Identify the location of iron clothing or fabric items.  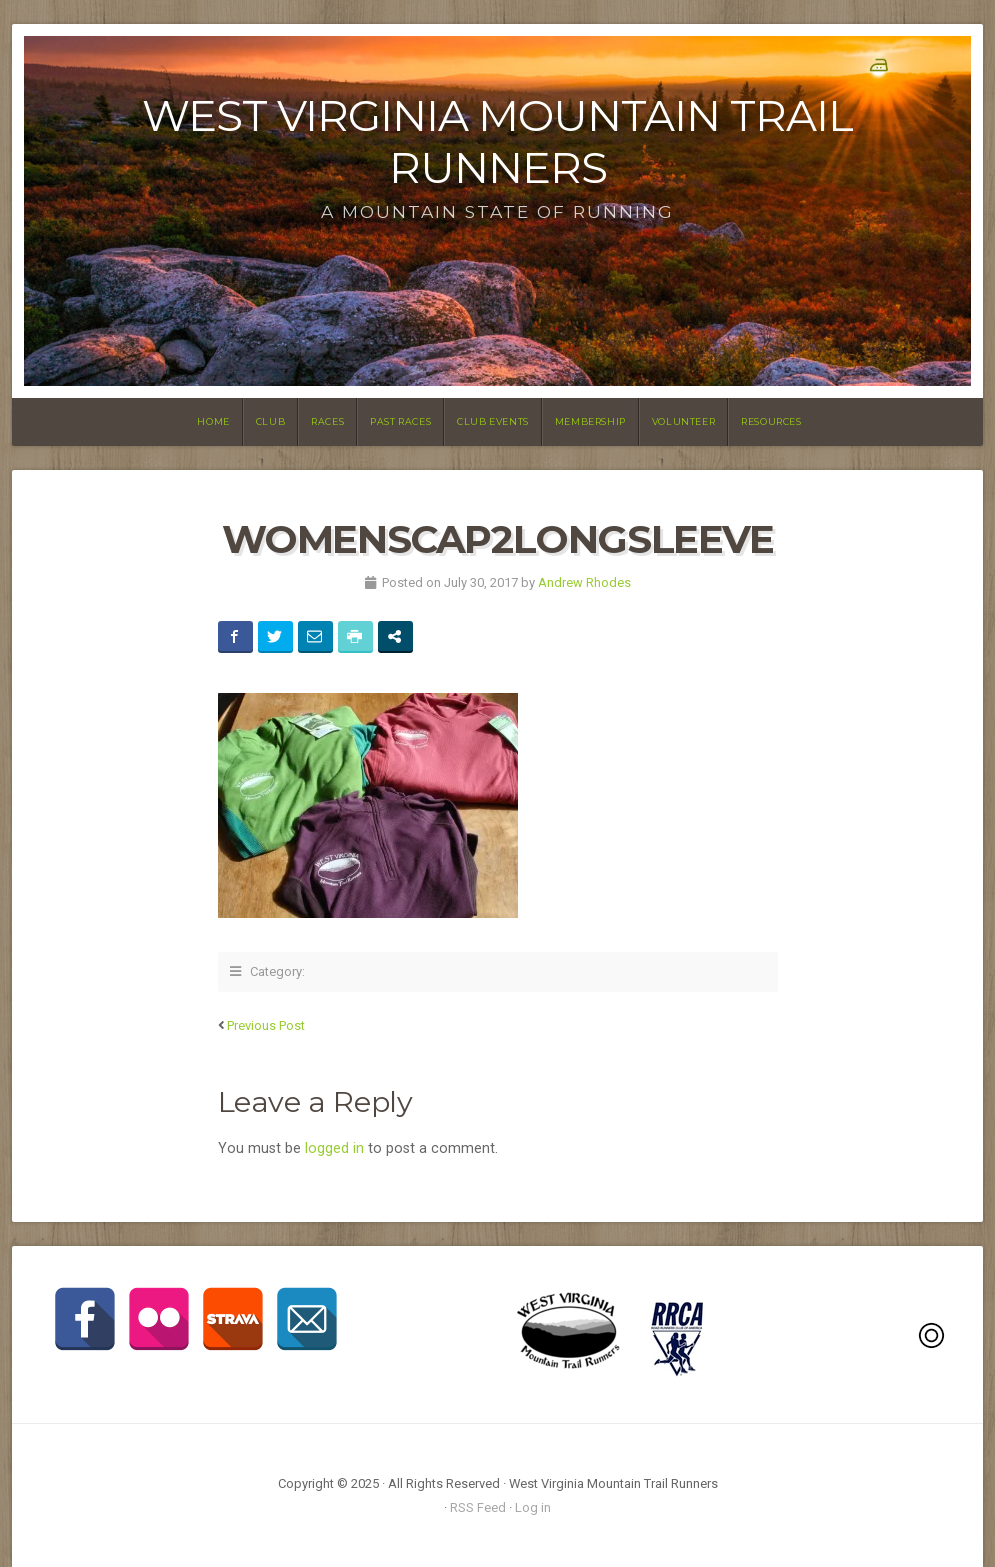
(879, 65).